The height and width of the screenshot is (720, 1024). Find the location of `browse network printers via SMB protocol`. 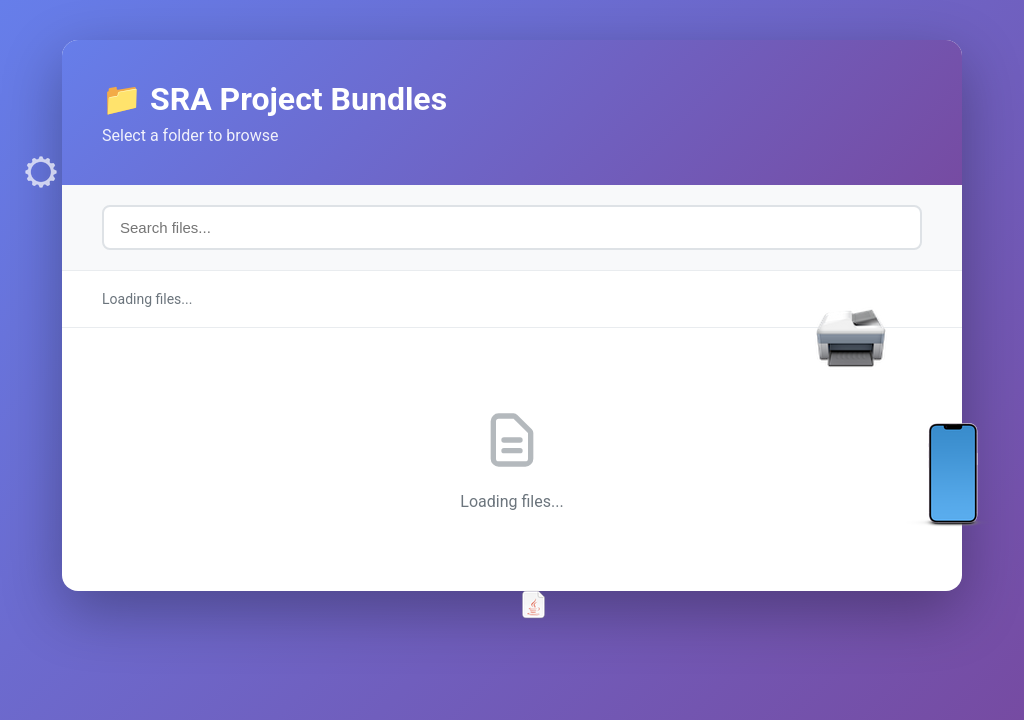

browse network printers via SMB protocol is located at coordinates (851, 338).